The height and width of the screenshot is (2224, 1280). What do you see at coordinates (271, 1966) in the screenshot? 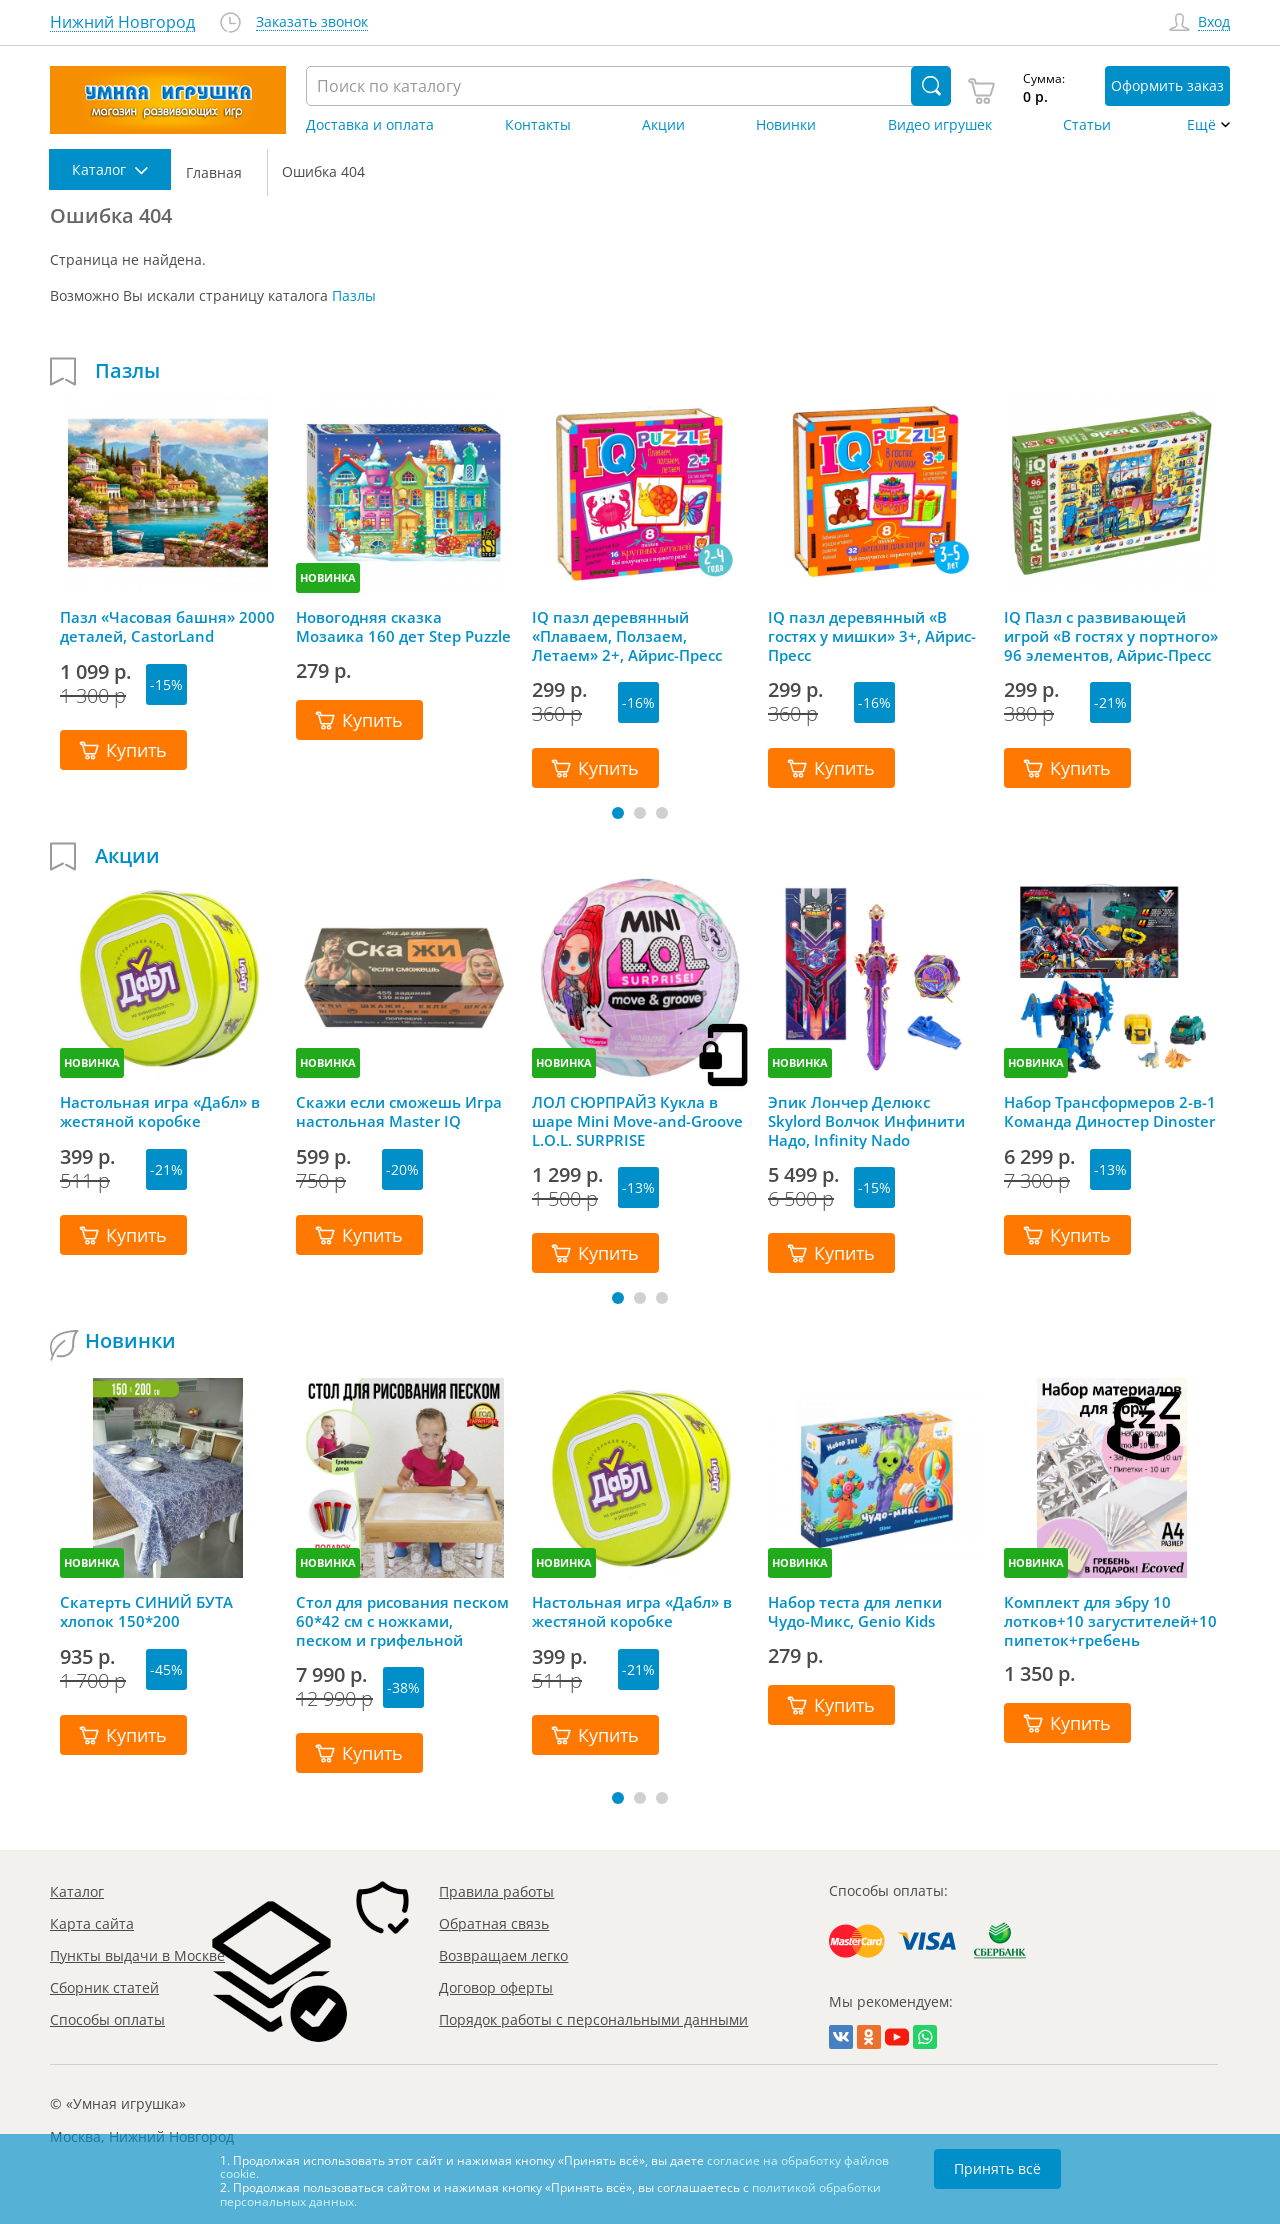
I see `view active layers in the editor` at bounding box center [271, 1966].